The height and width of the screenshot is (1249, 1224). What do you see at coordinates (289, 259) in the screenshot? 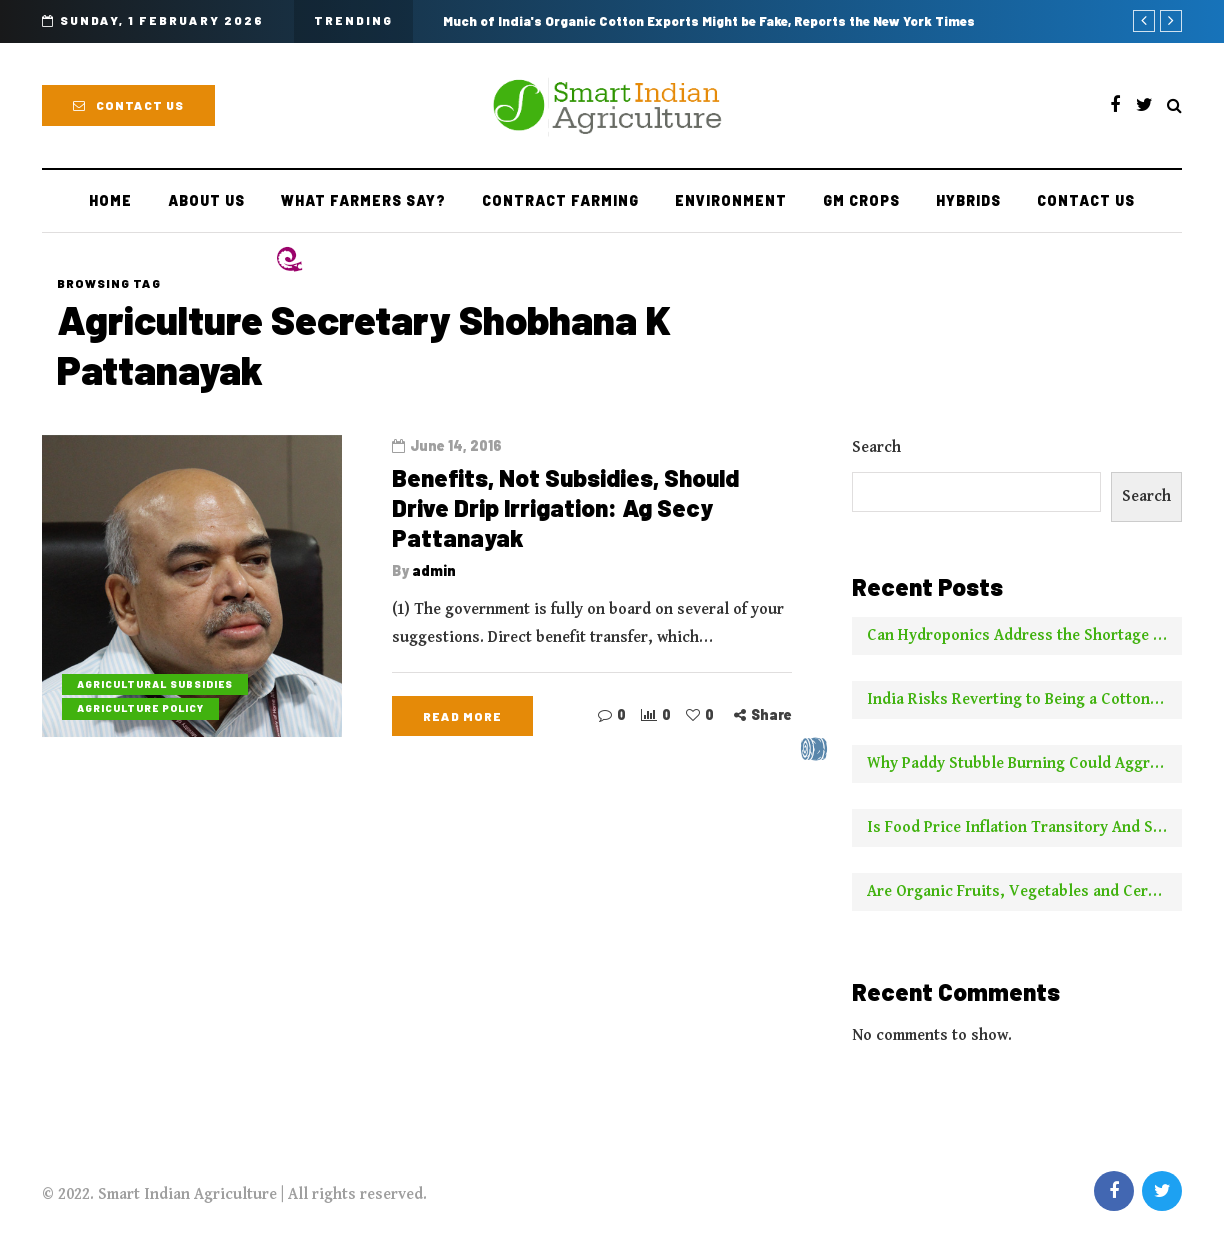
I see `access dragon or mythical creature content` at bounding box center [289, 259].